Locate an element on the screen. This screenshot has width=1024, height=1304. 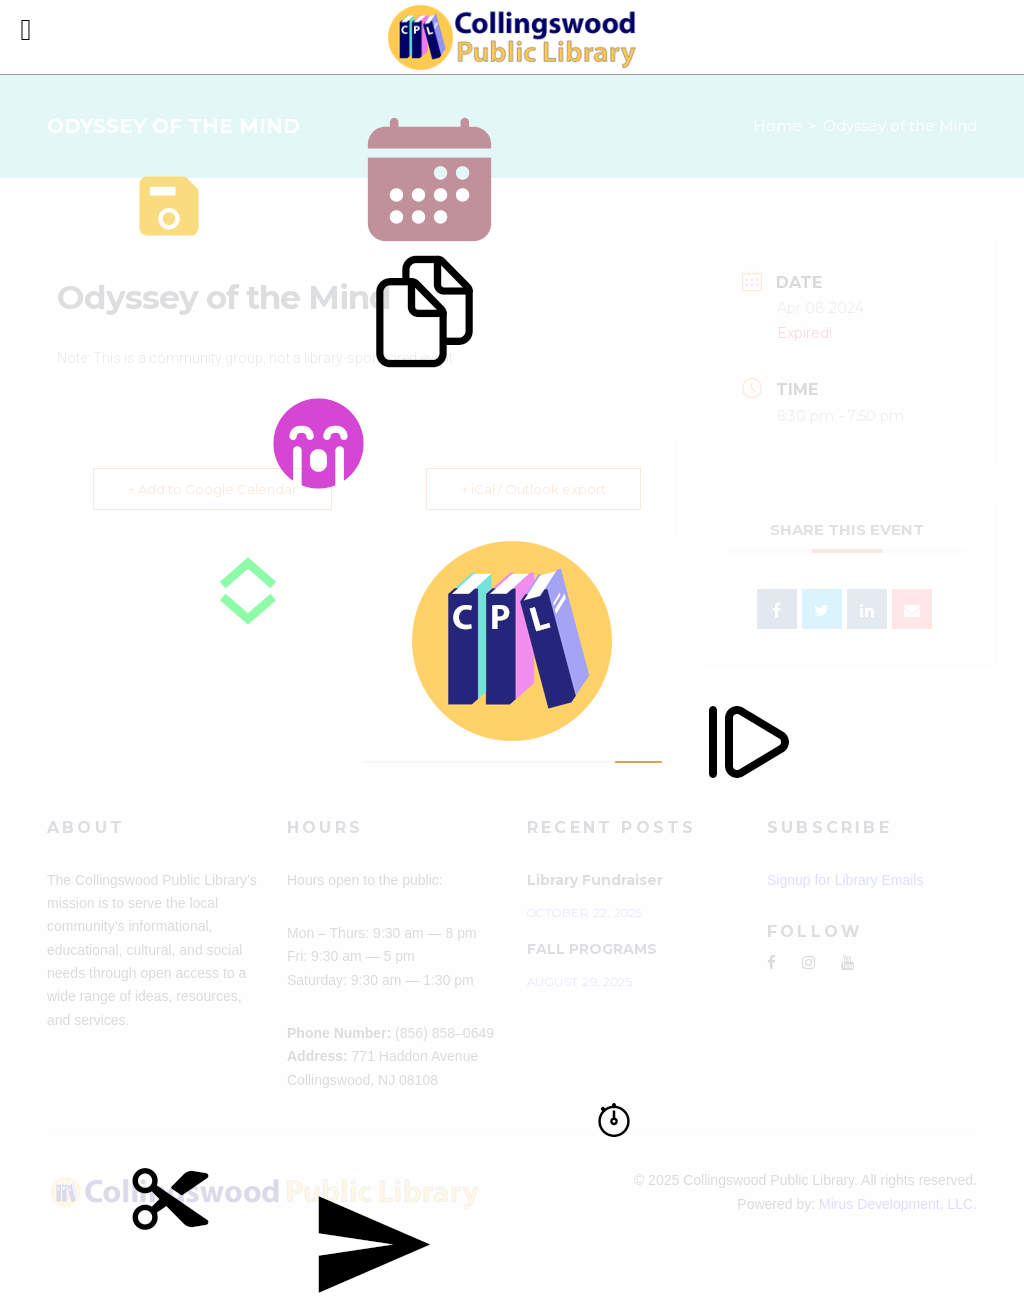
cut selected content is located at coordinates (169, 1199).